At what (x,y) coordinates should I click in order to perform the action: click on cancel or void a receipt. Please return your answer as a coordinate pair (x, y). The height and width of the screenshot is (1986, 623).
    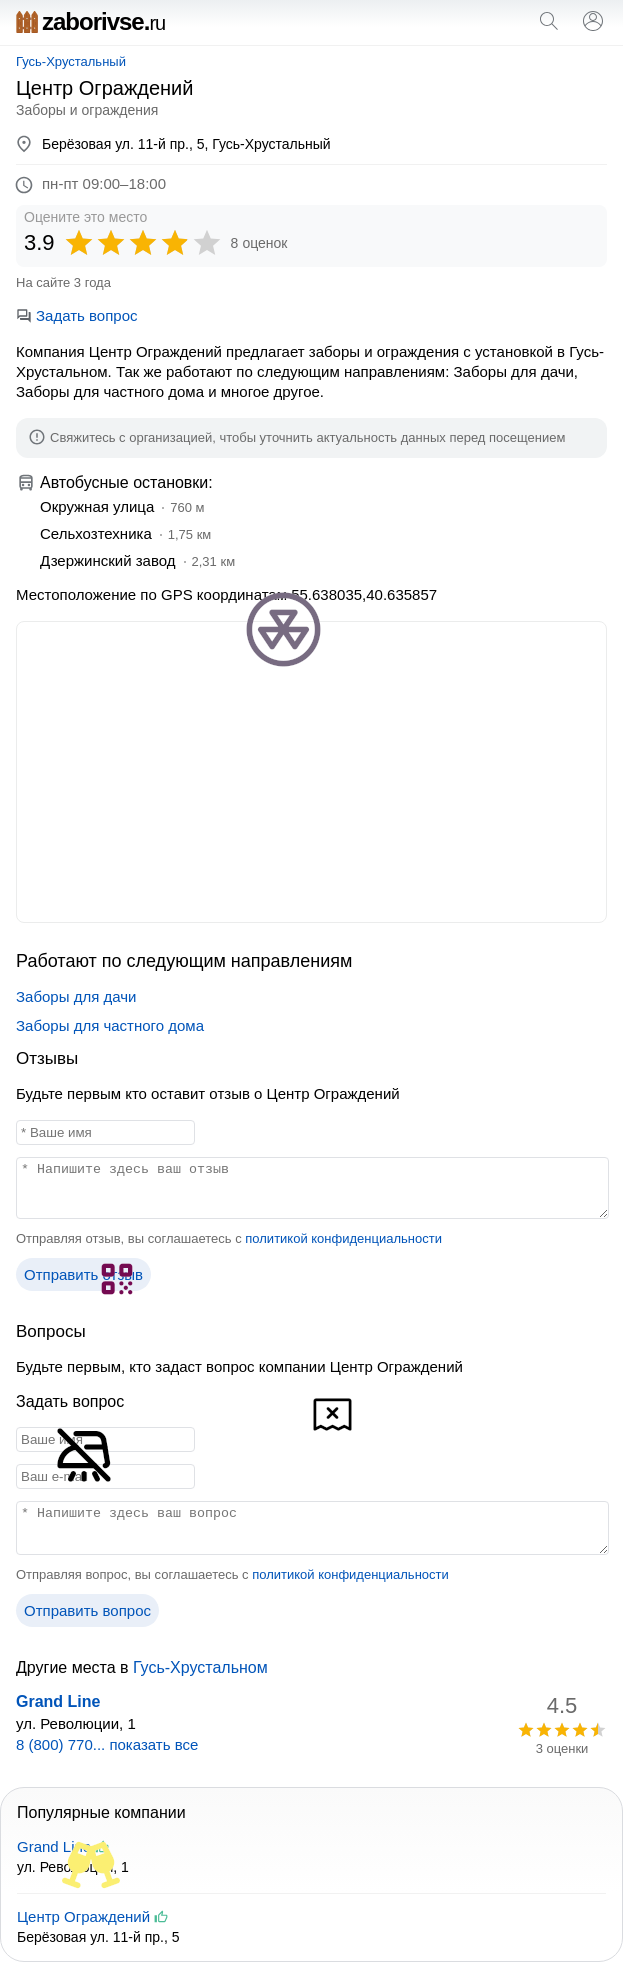
    Looking at the image, I should click on (332, 1414).